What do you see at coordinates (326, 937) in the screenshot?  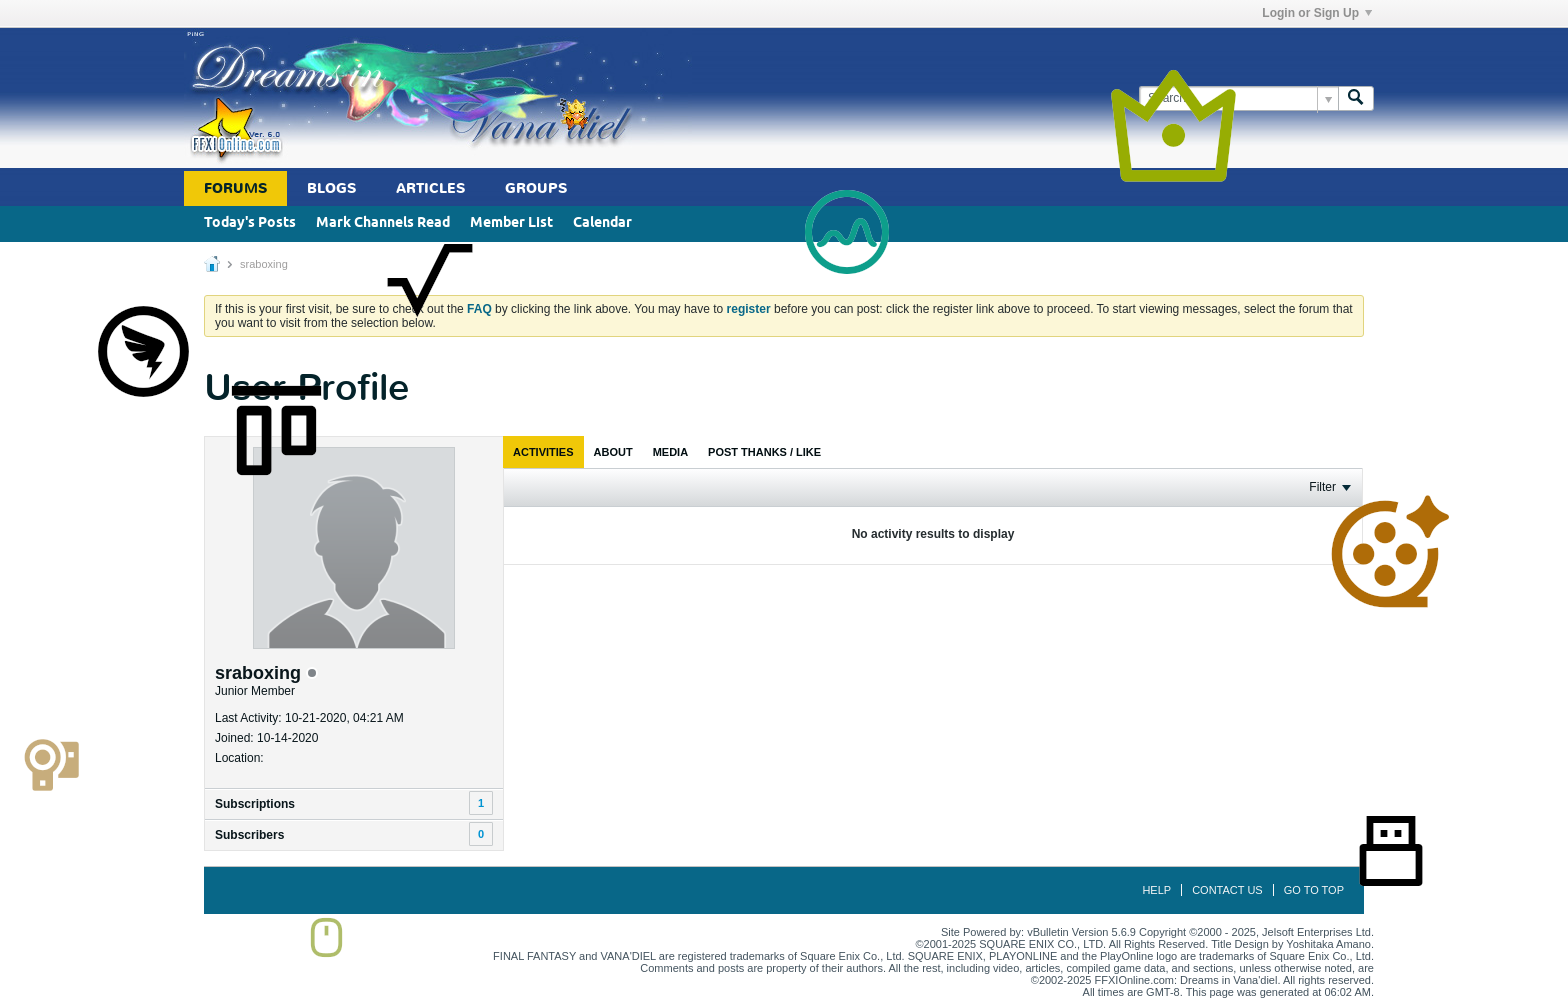 I see `indicates mouse input device connected` at bounding box center [326, 937].